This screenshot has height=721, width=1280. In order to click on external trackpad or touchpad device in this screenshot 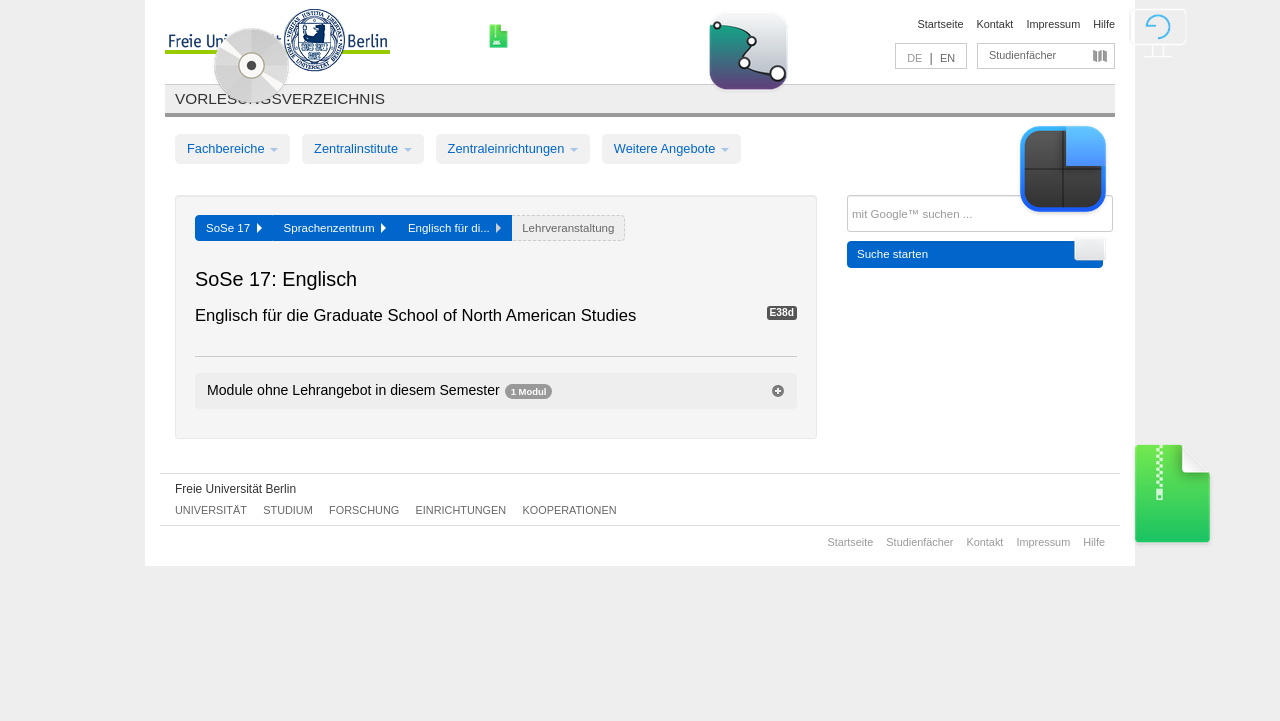, I will do `click(1090, 249)`.